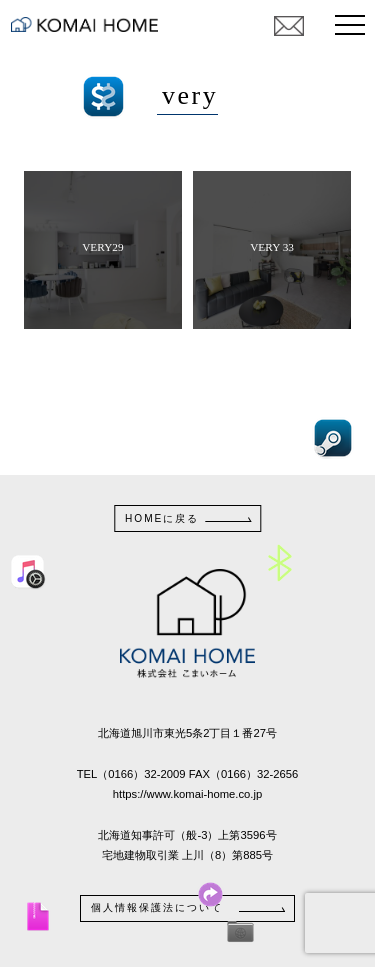  What do you see at coordinates (240, 931) in the screenshot?
I see `folder containing html or web files` at bounding box center [240, 931].